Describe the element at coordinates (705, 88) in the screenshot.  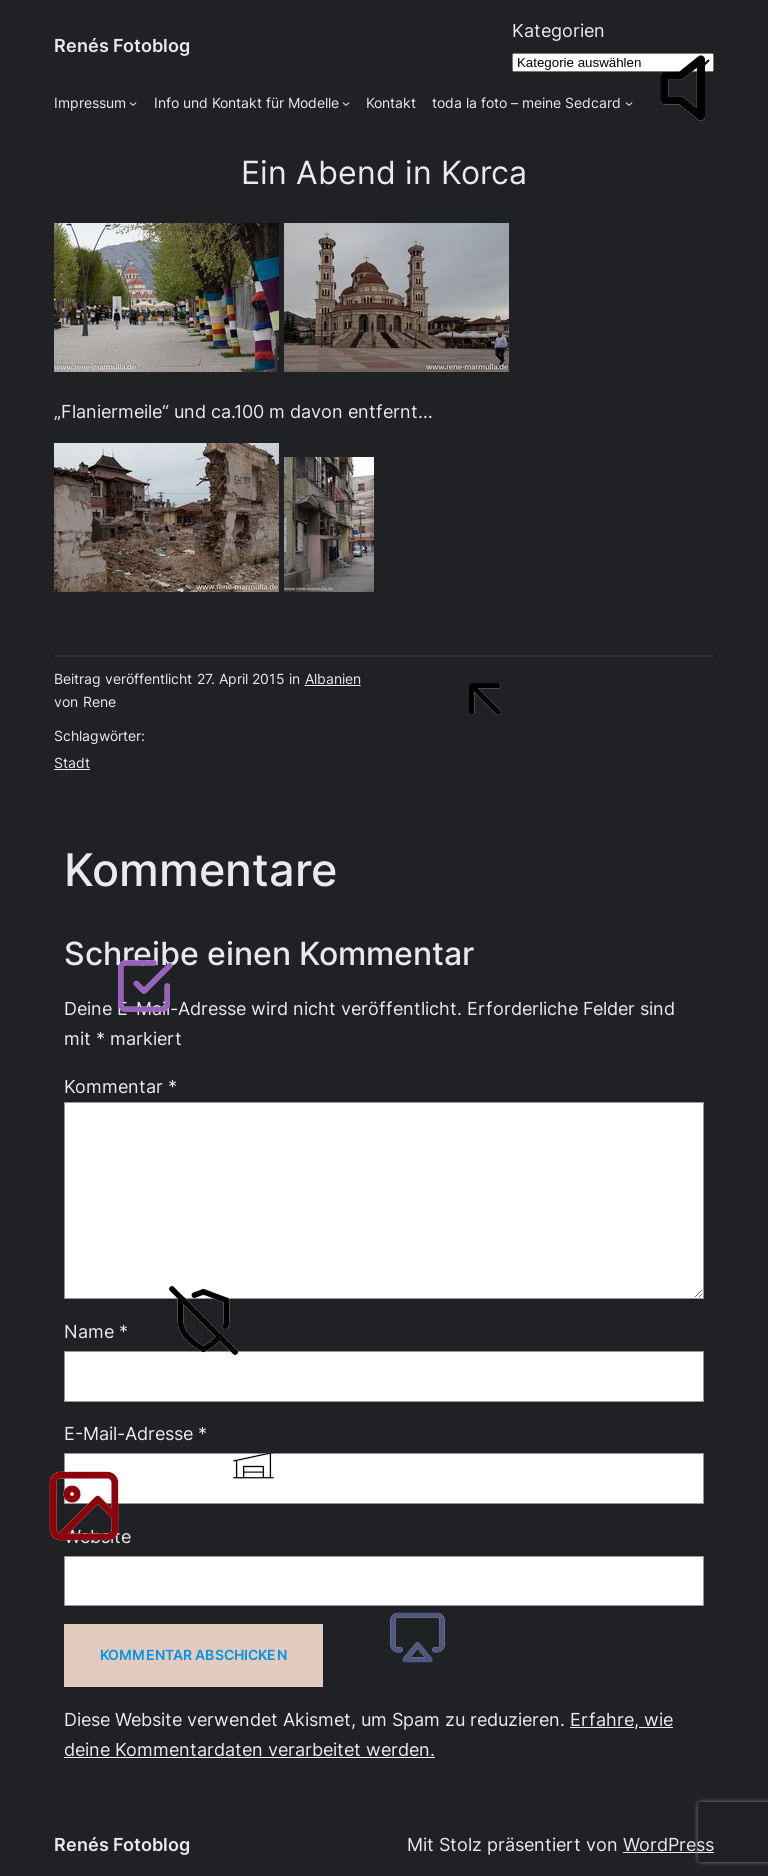
I see `adjust volume settings` at that location.